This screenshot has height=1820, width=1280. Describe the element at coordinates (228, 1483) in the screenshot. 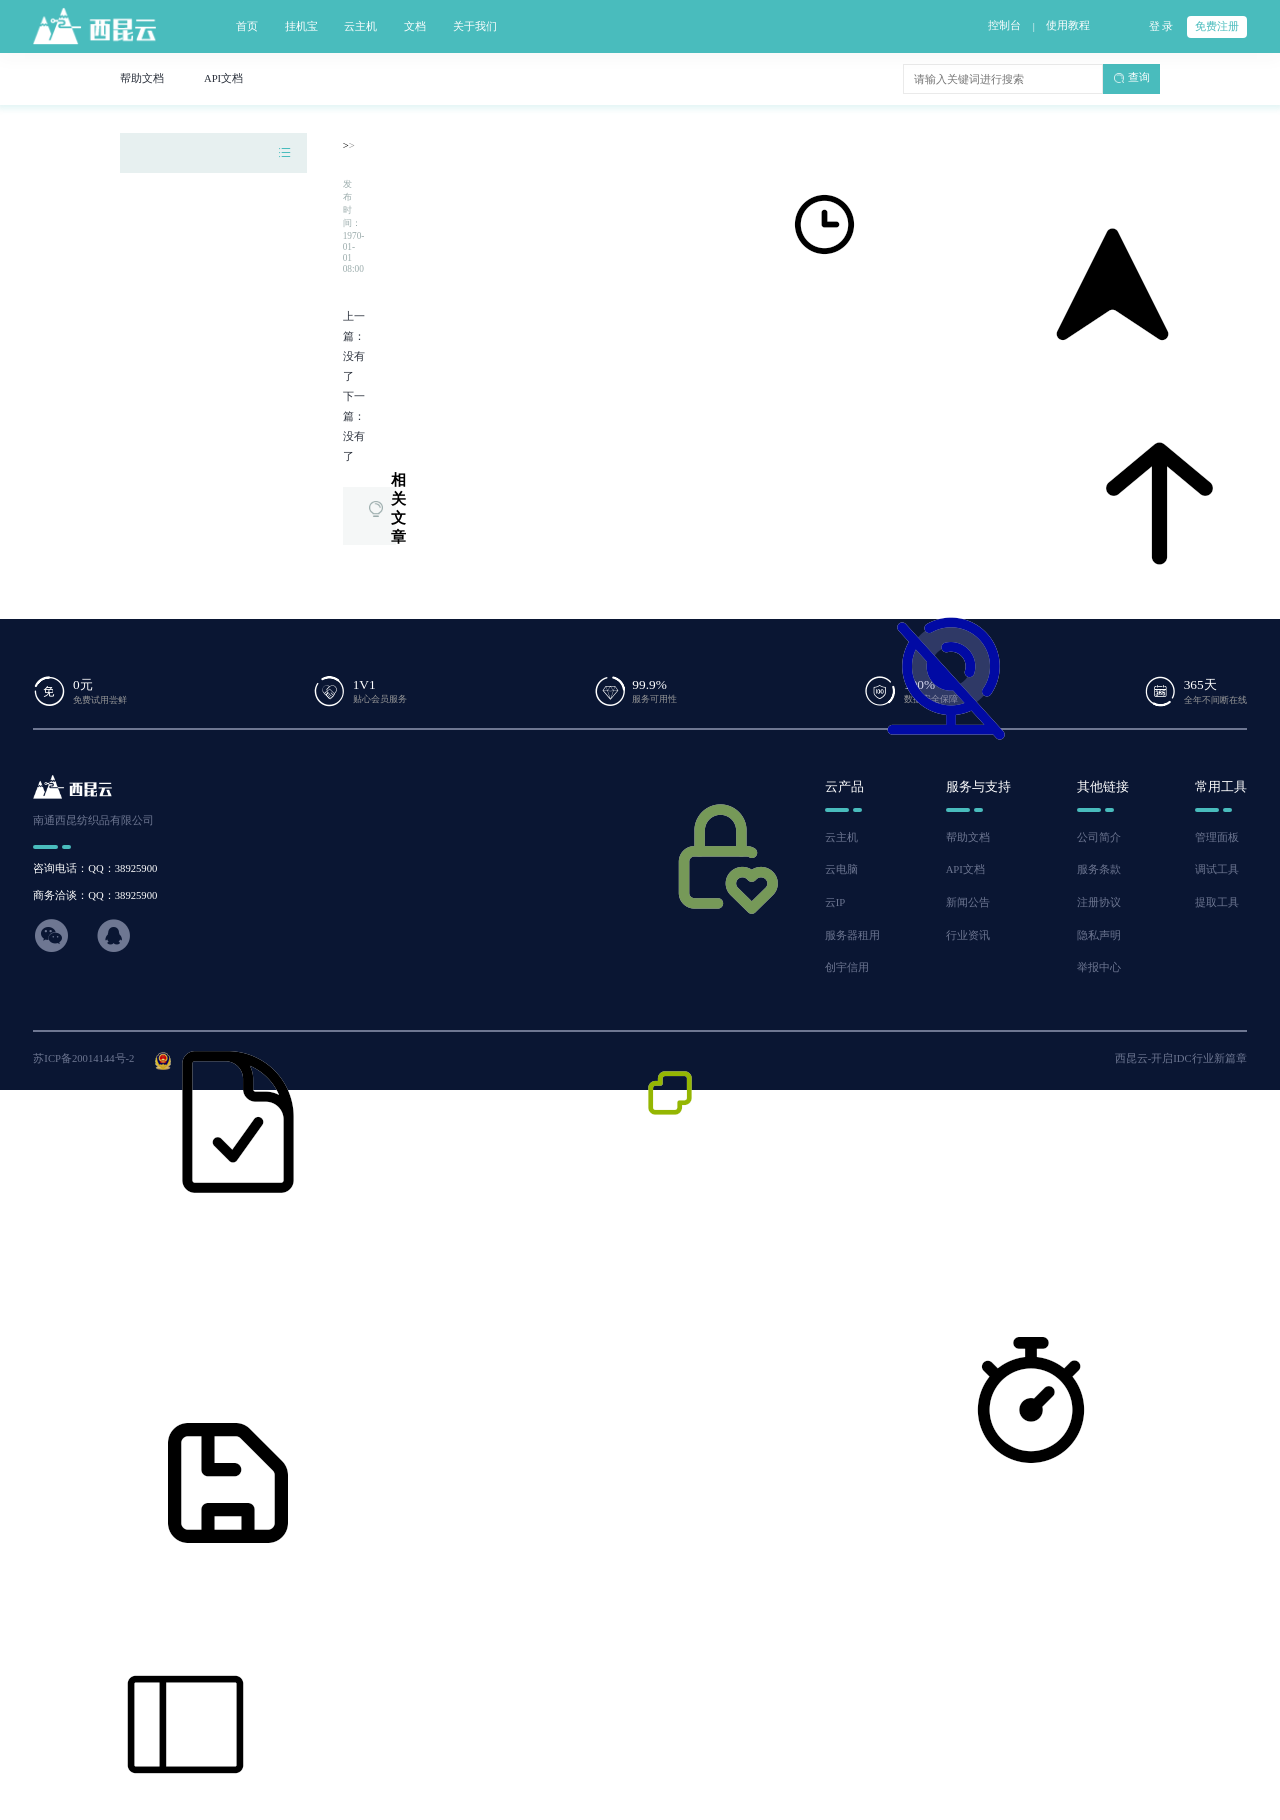

I see `save current file or document` at that location.